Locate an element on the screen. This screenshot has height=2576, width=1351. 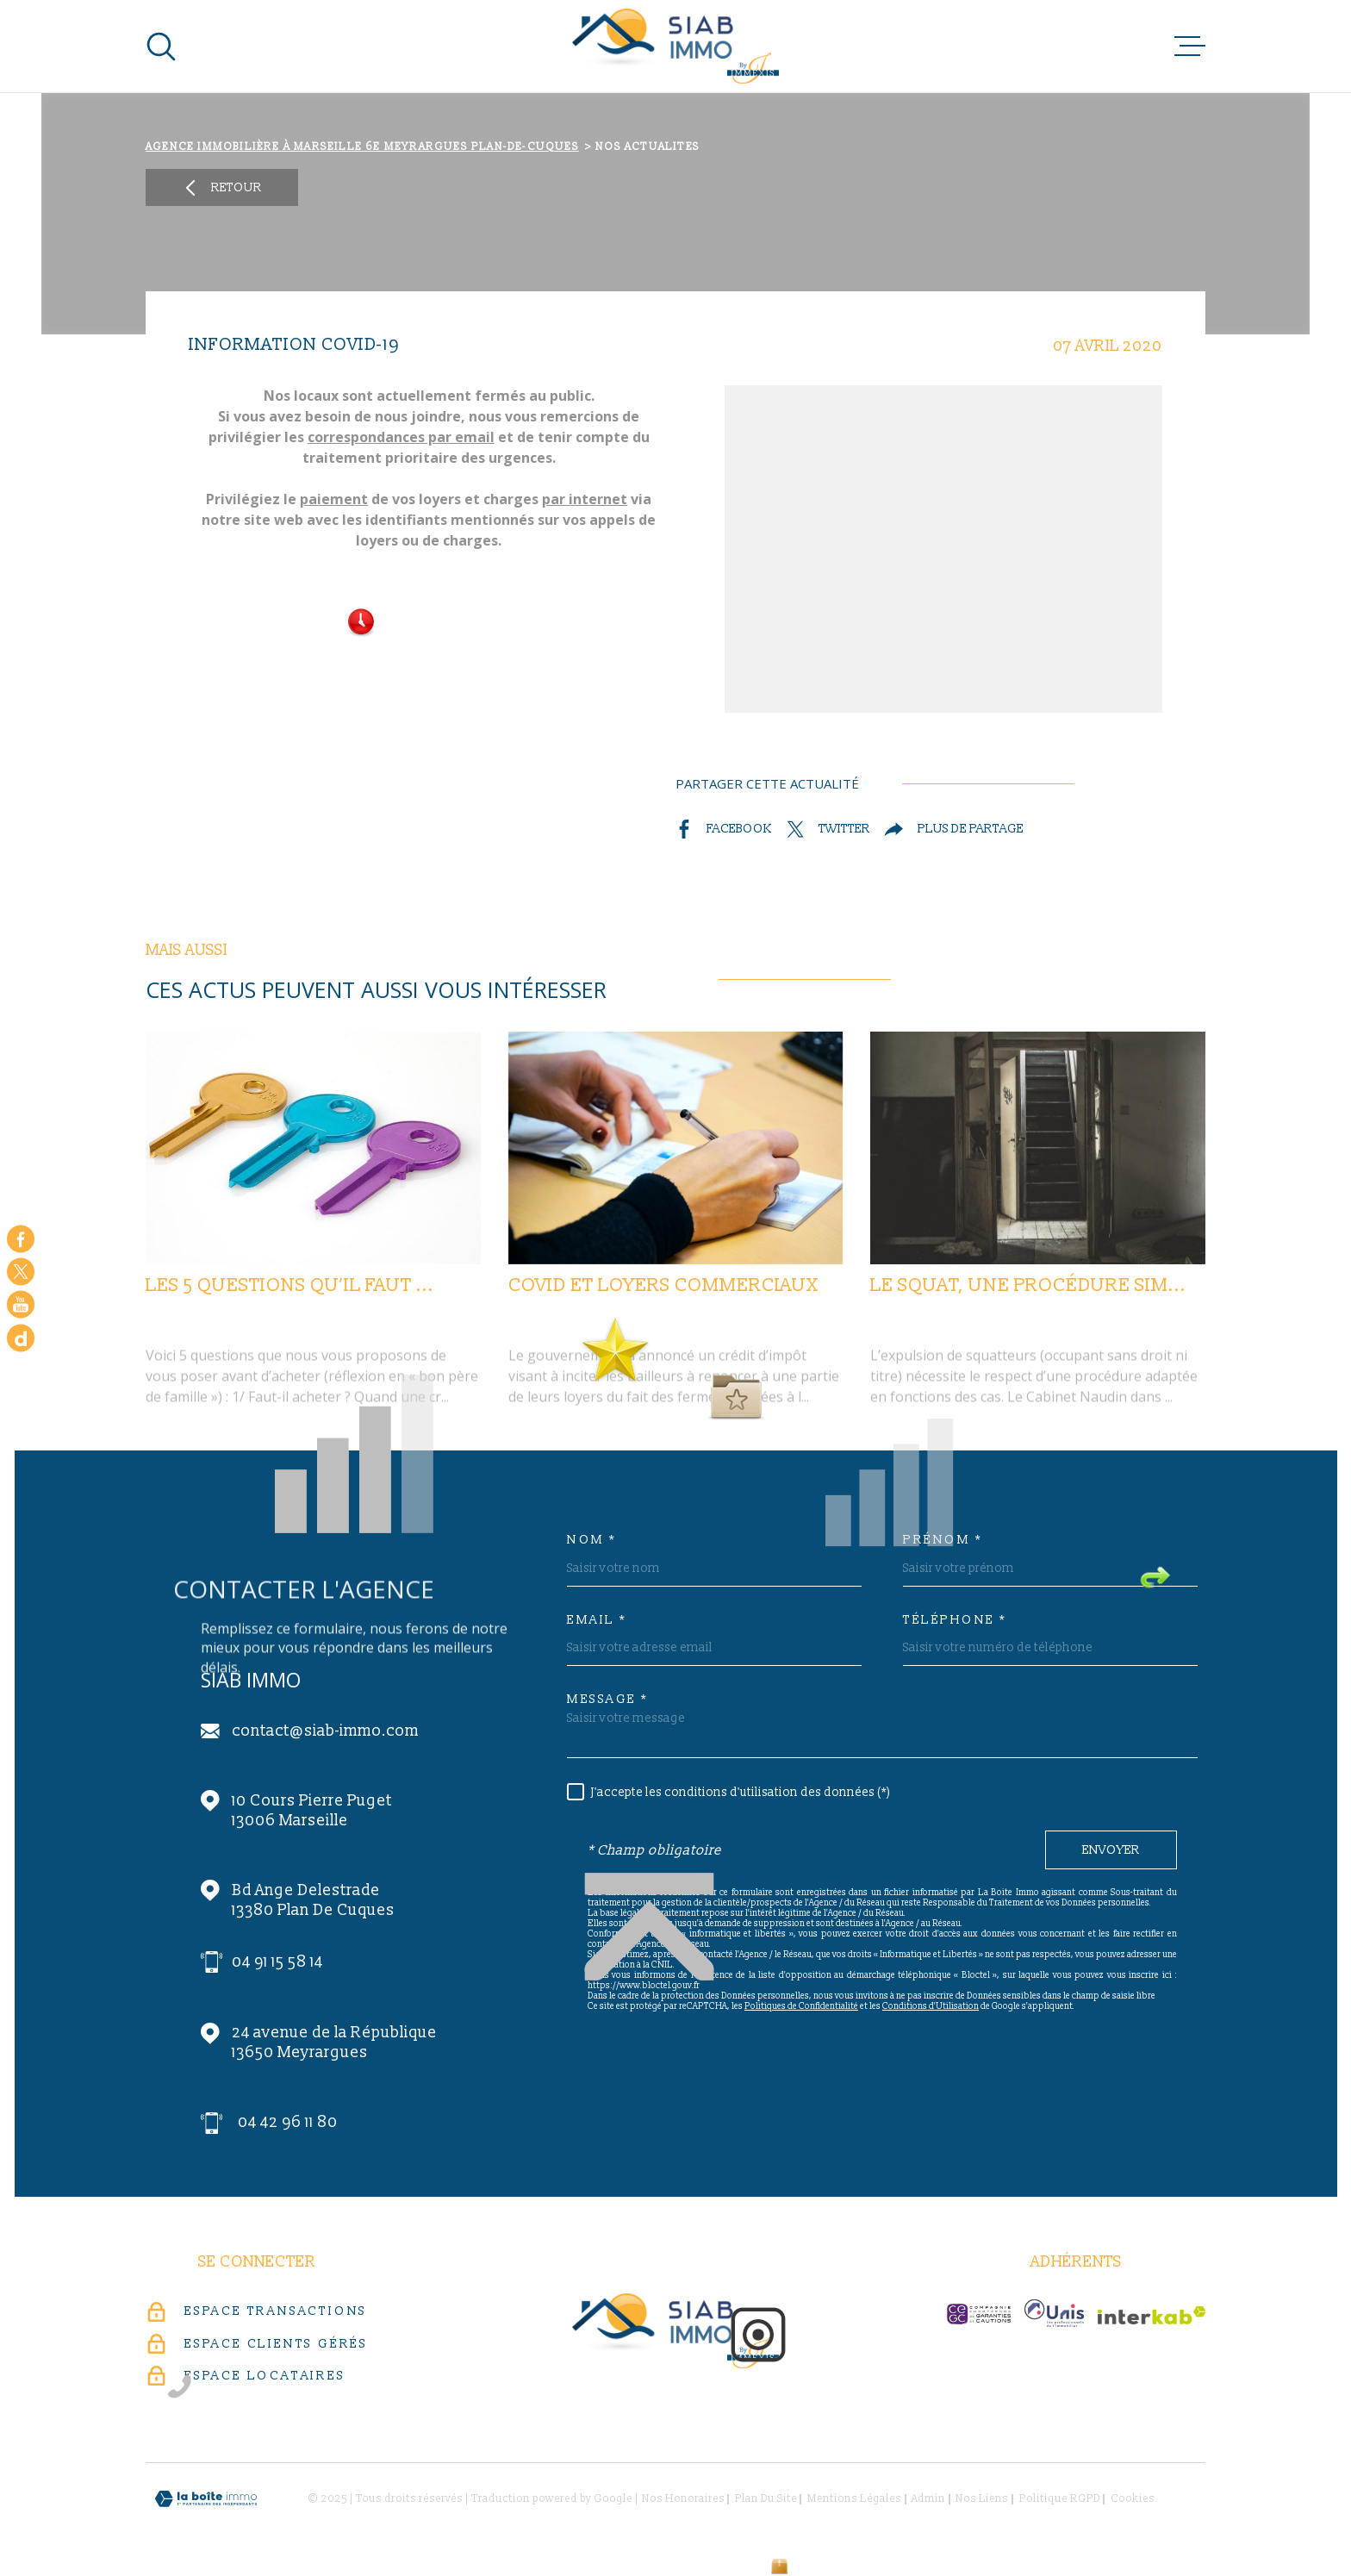
indicates a software package or application bundle is located at coordinates (779, 2565).